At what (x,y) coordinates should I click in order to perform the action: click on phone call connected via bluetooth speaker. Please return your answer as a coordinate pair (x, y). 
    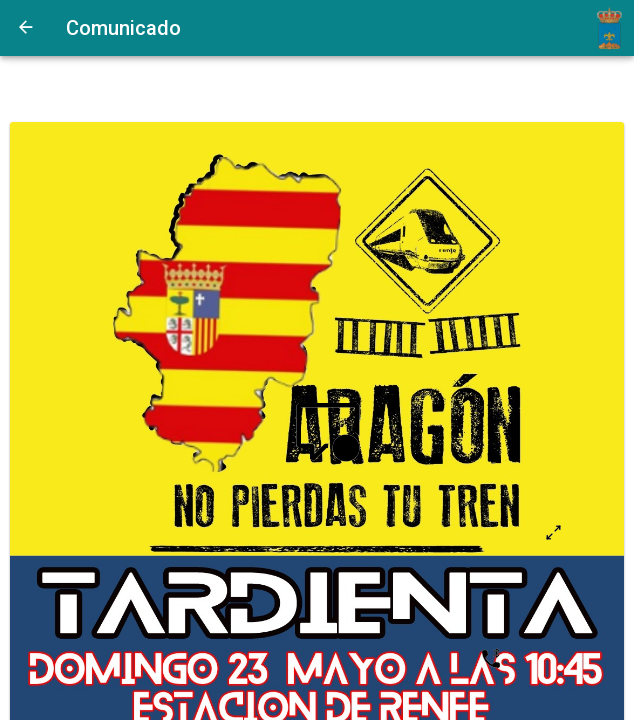
    Looking at the image, I should click on (491, 659).